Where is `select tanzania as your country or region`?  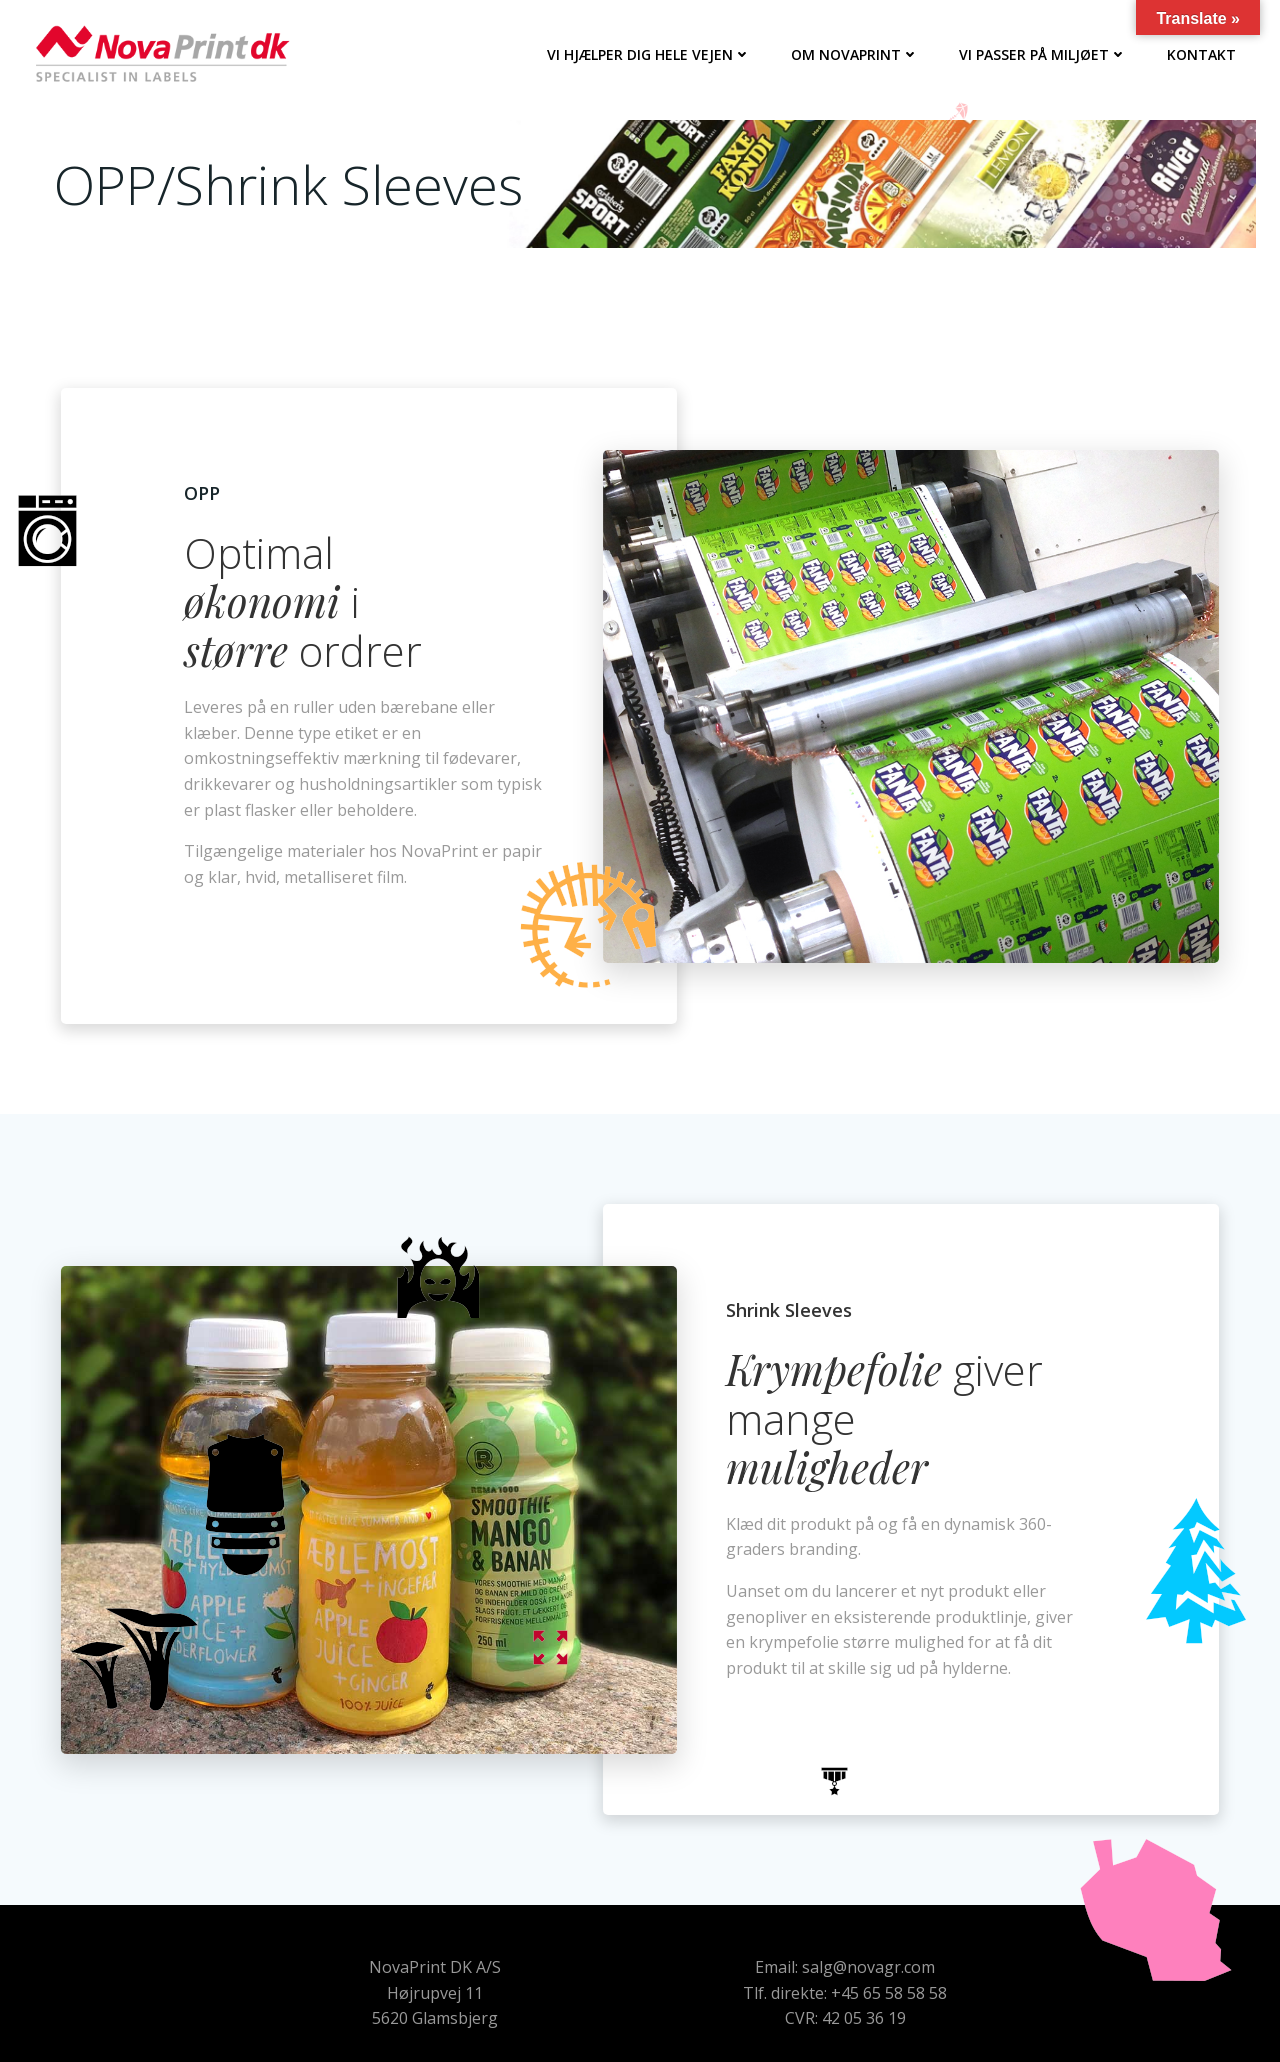
select tanzania as your country or region is located at coordinates (1156, 1910).